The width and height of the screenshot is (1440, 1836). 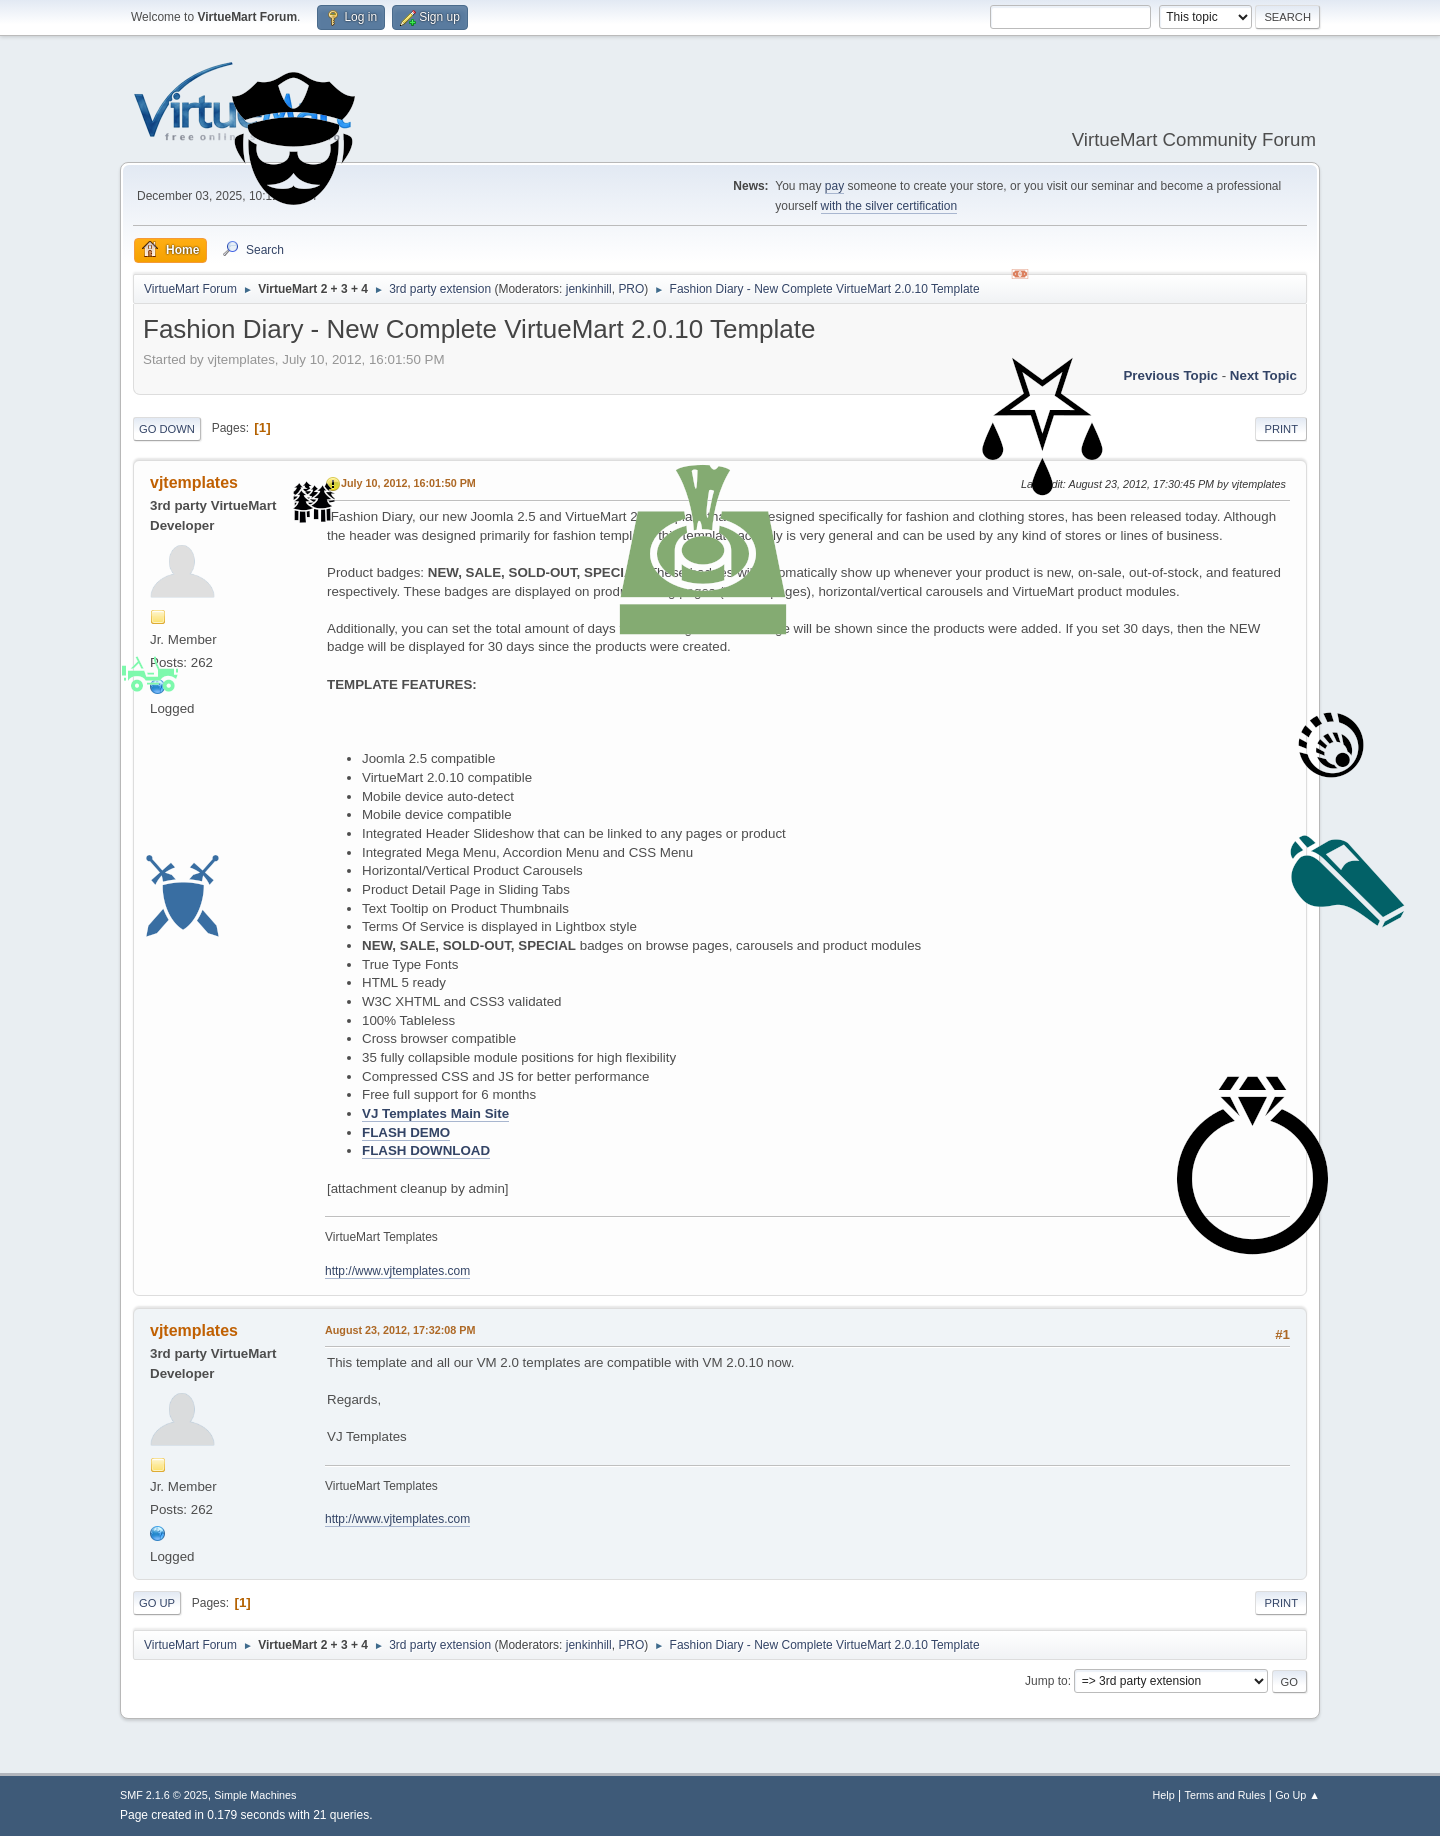 What do you see at coordinates (703, 545) in the screenshot?
I see `craft or forge a ring item` at bounding box center [703, 545].